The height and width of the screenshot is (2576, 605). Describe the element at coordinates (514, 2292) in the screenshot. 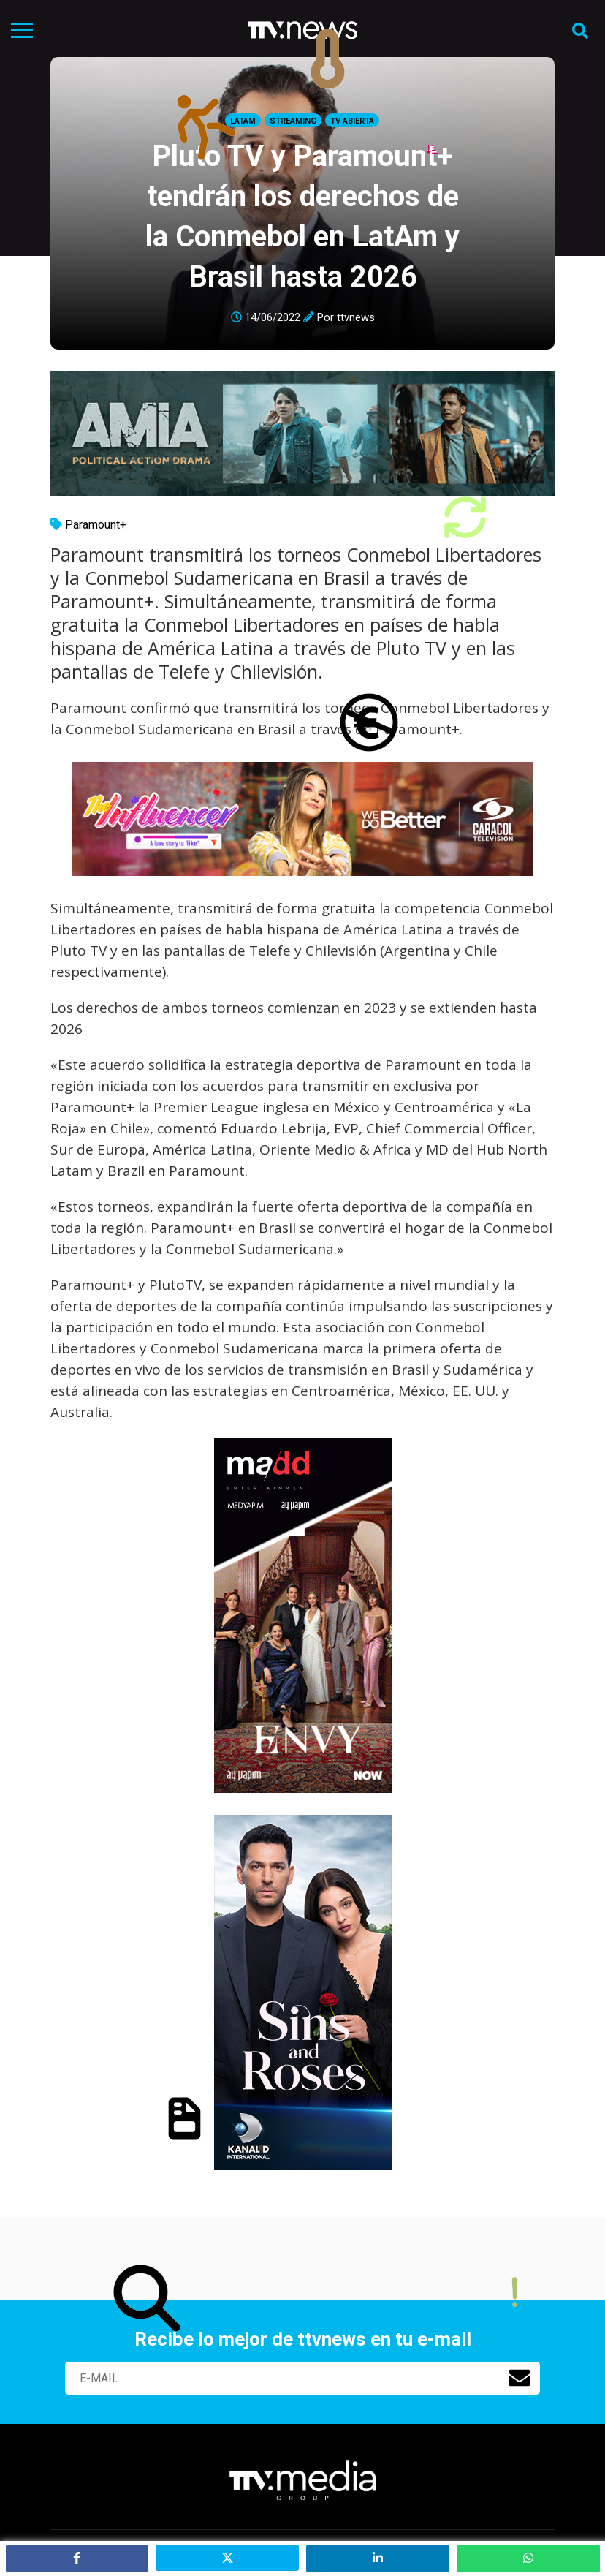

I see `indicates a warning or alert requiring attention` at that location.